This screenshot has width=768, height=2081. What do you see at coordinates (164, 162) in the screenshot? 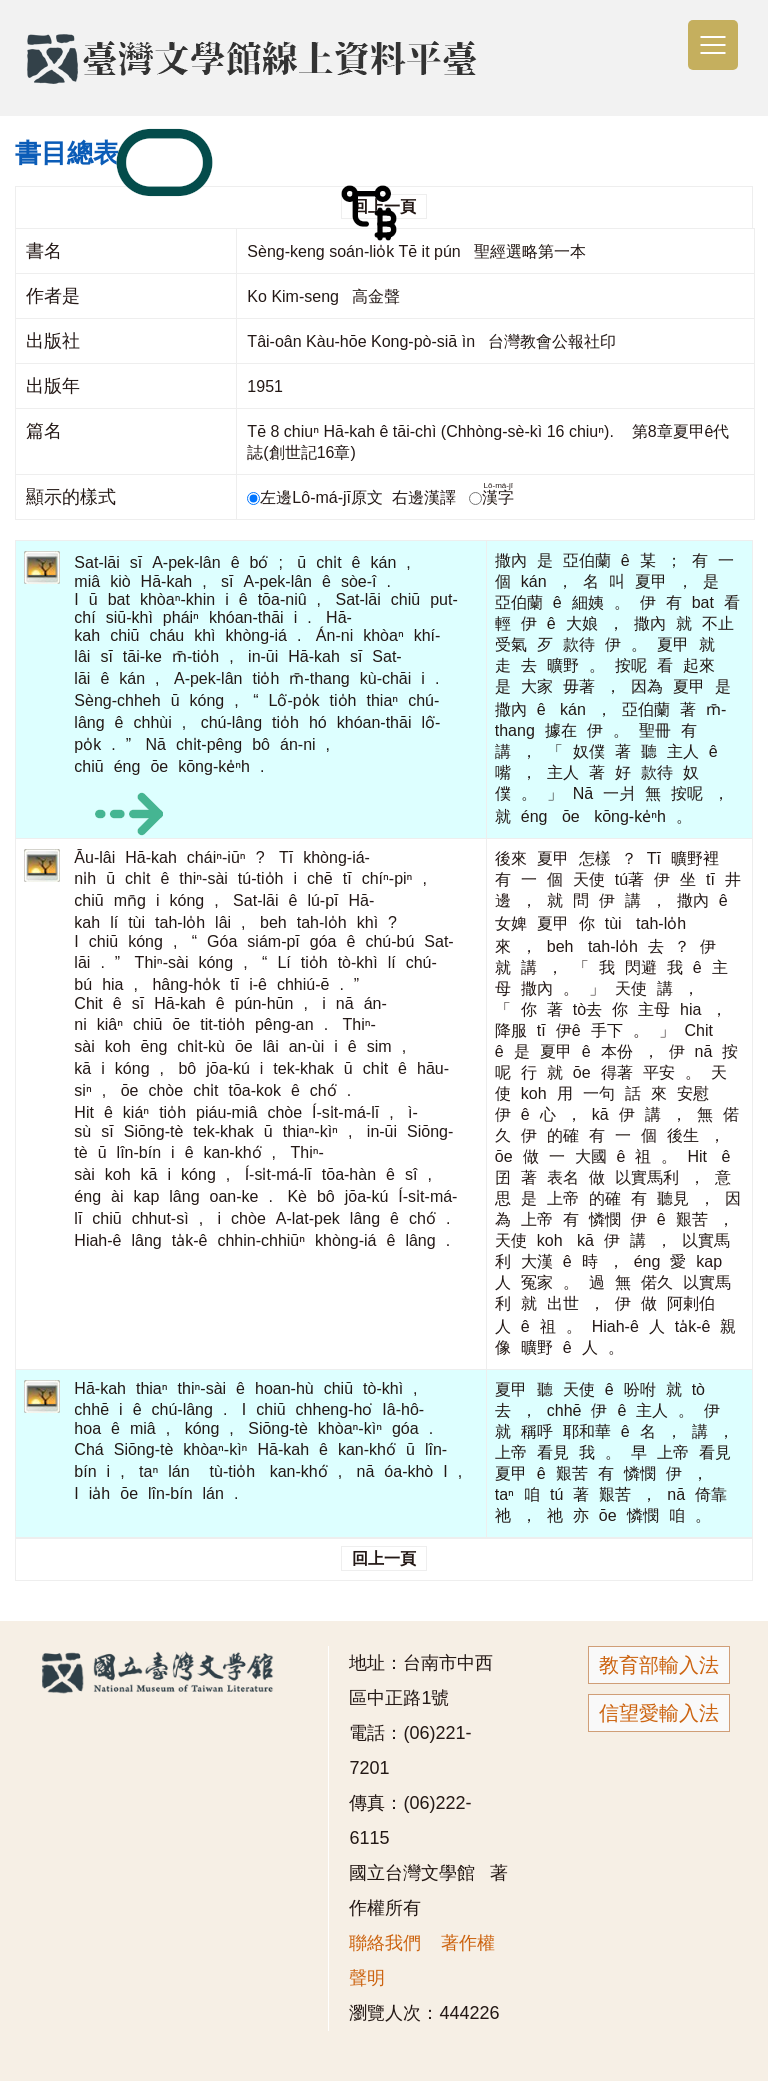
I see `medication or pill tracker` at bounding box center [164, 162].